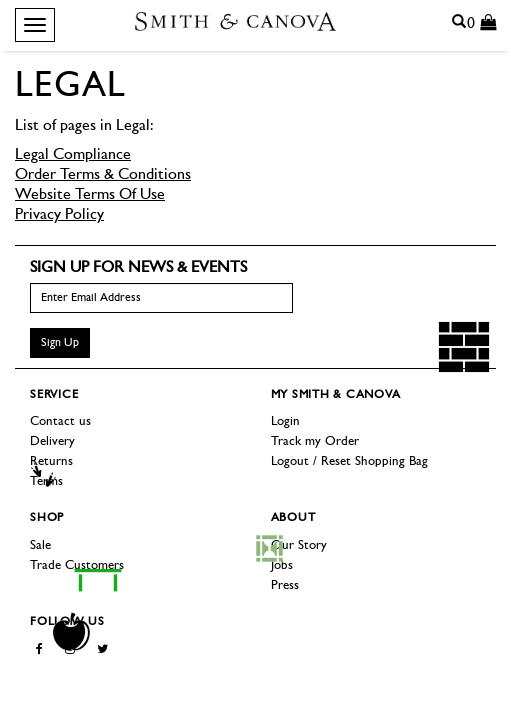 Image resolution: width=511 pixels, height=720 pixels. Describe the element at coordinates (269, 548) in the screenshot. I see `loading or processing in progress` at that location.